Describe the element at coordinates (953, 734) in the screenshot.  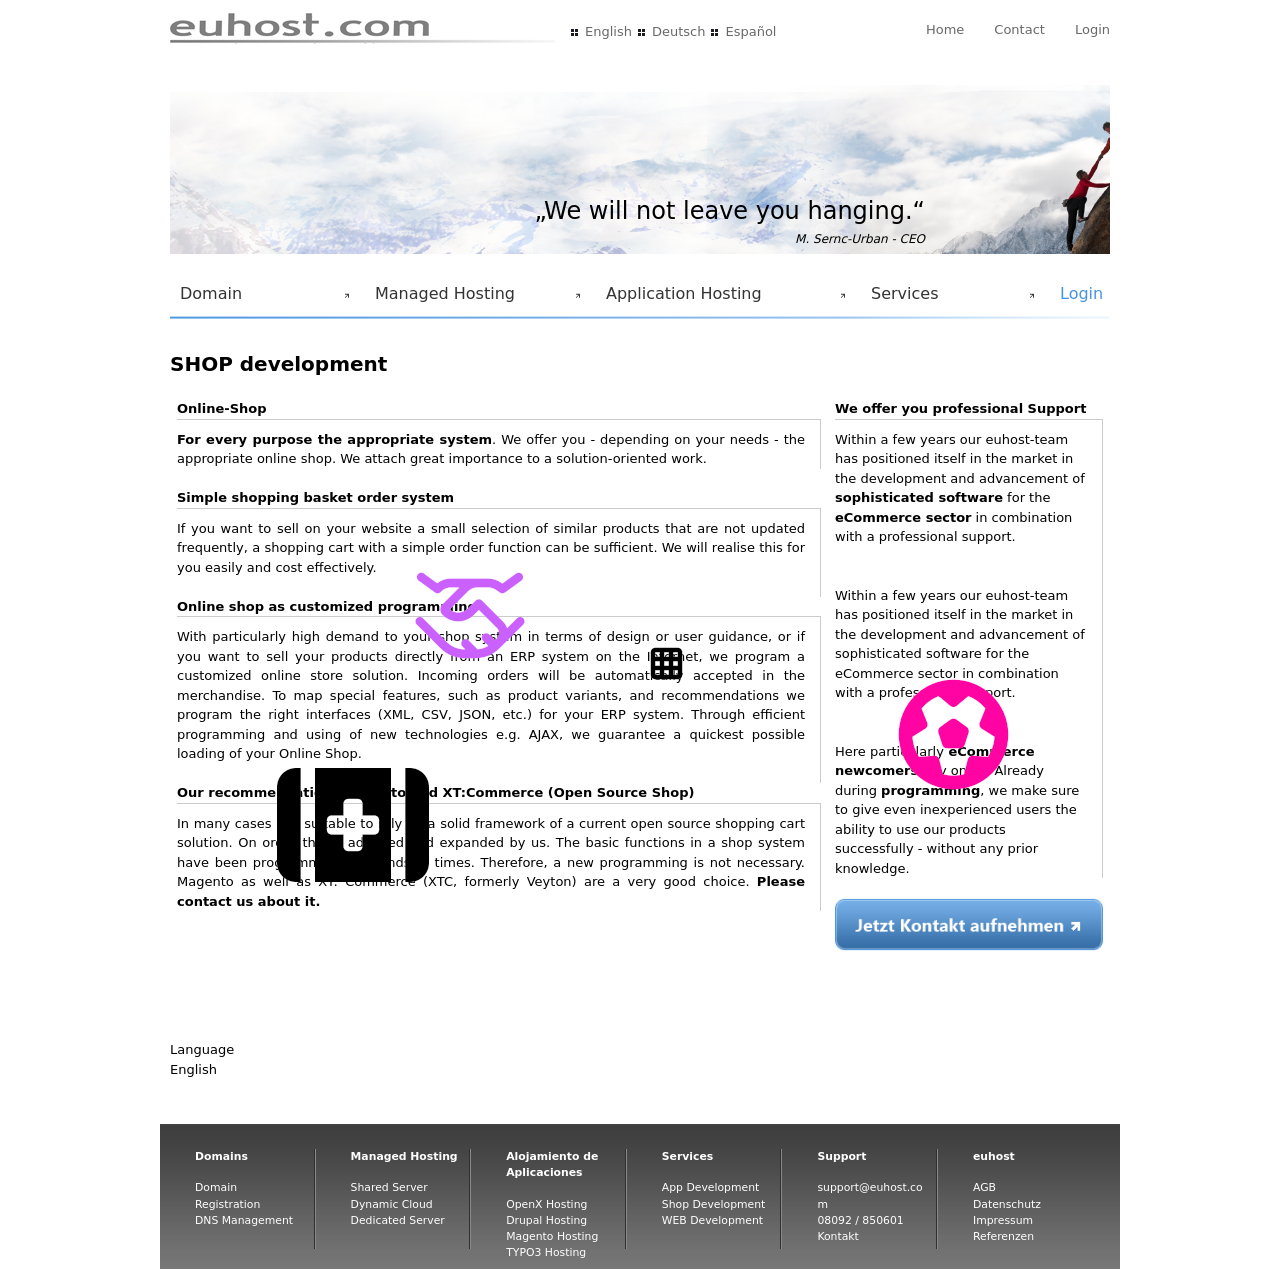
I see `access sports or football content` at that location.